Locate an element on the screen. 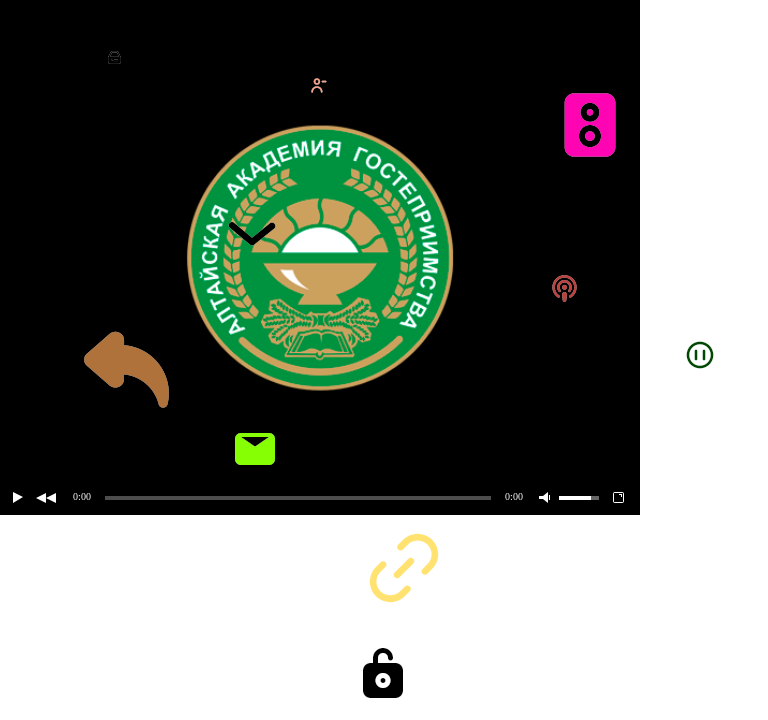 The height and width of the screenshot is (720, 768). copy or share a link is located at coordinates (404, 568).